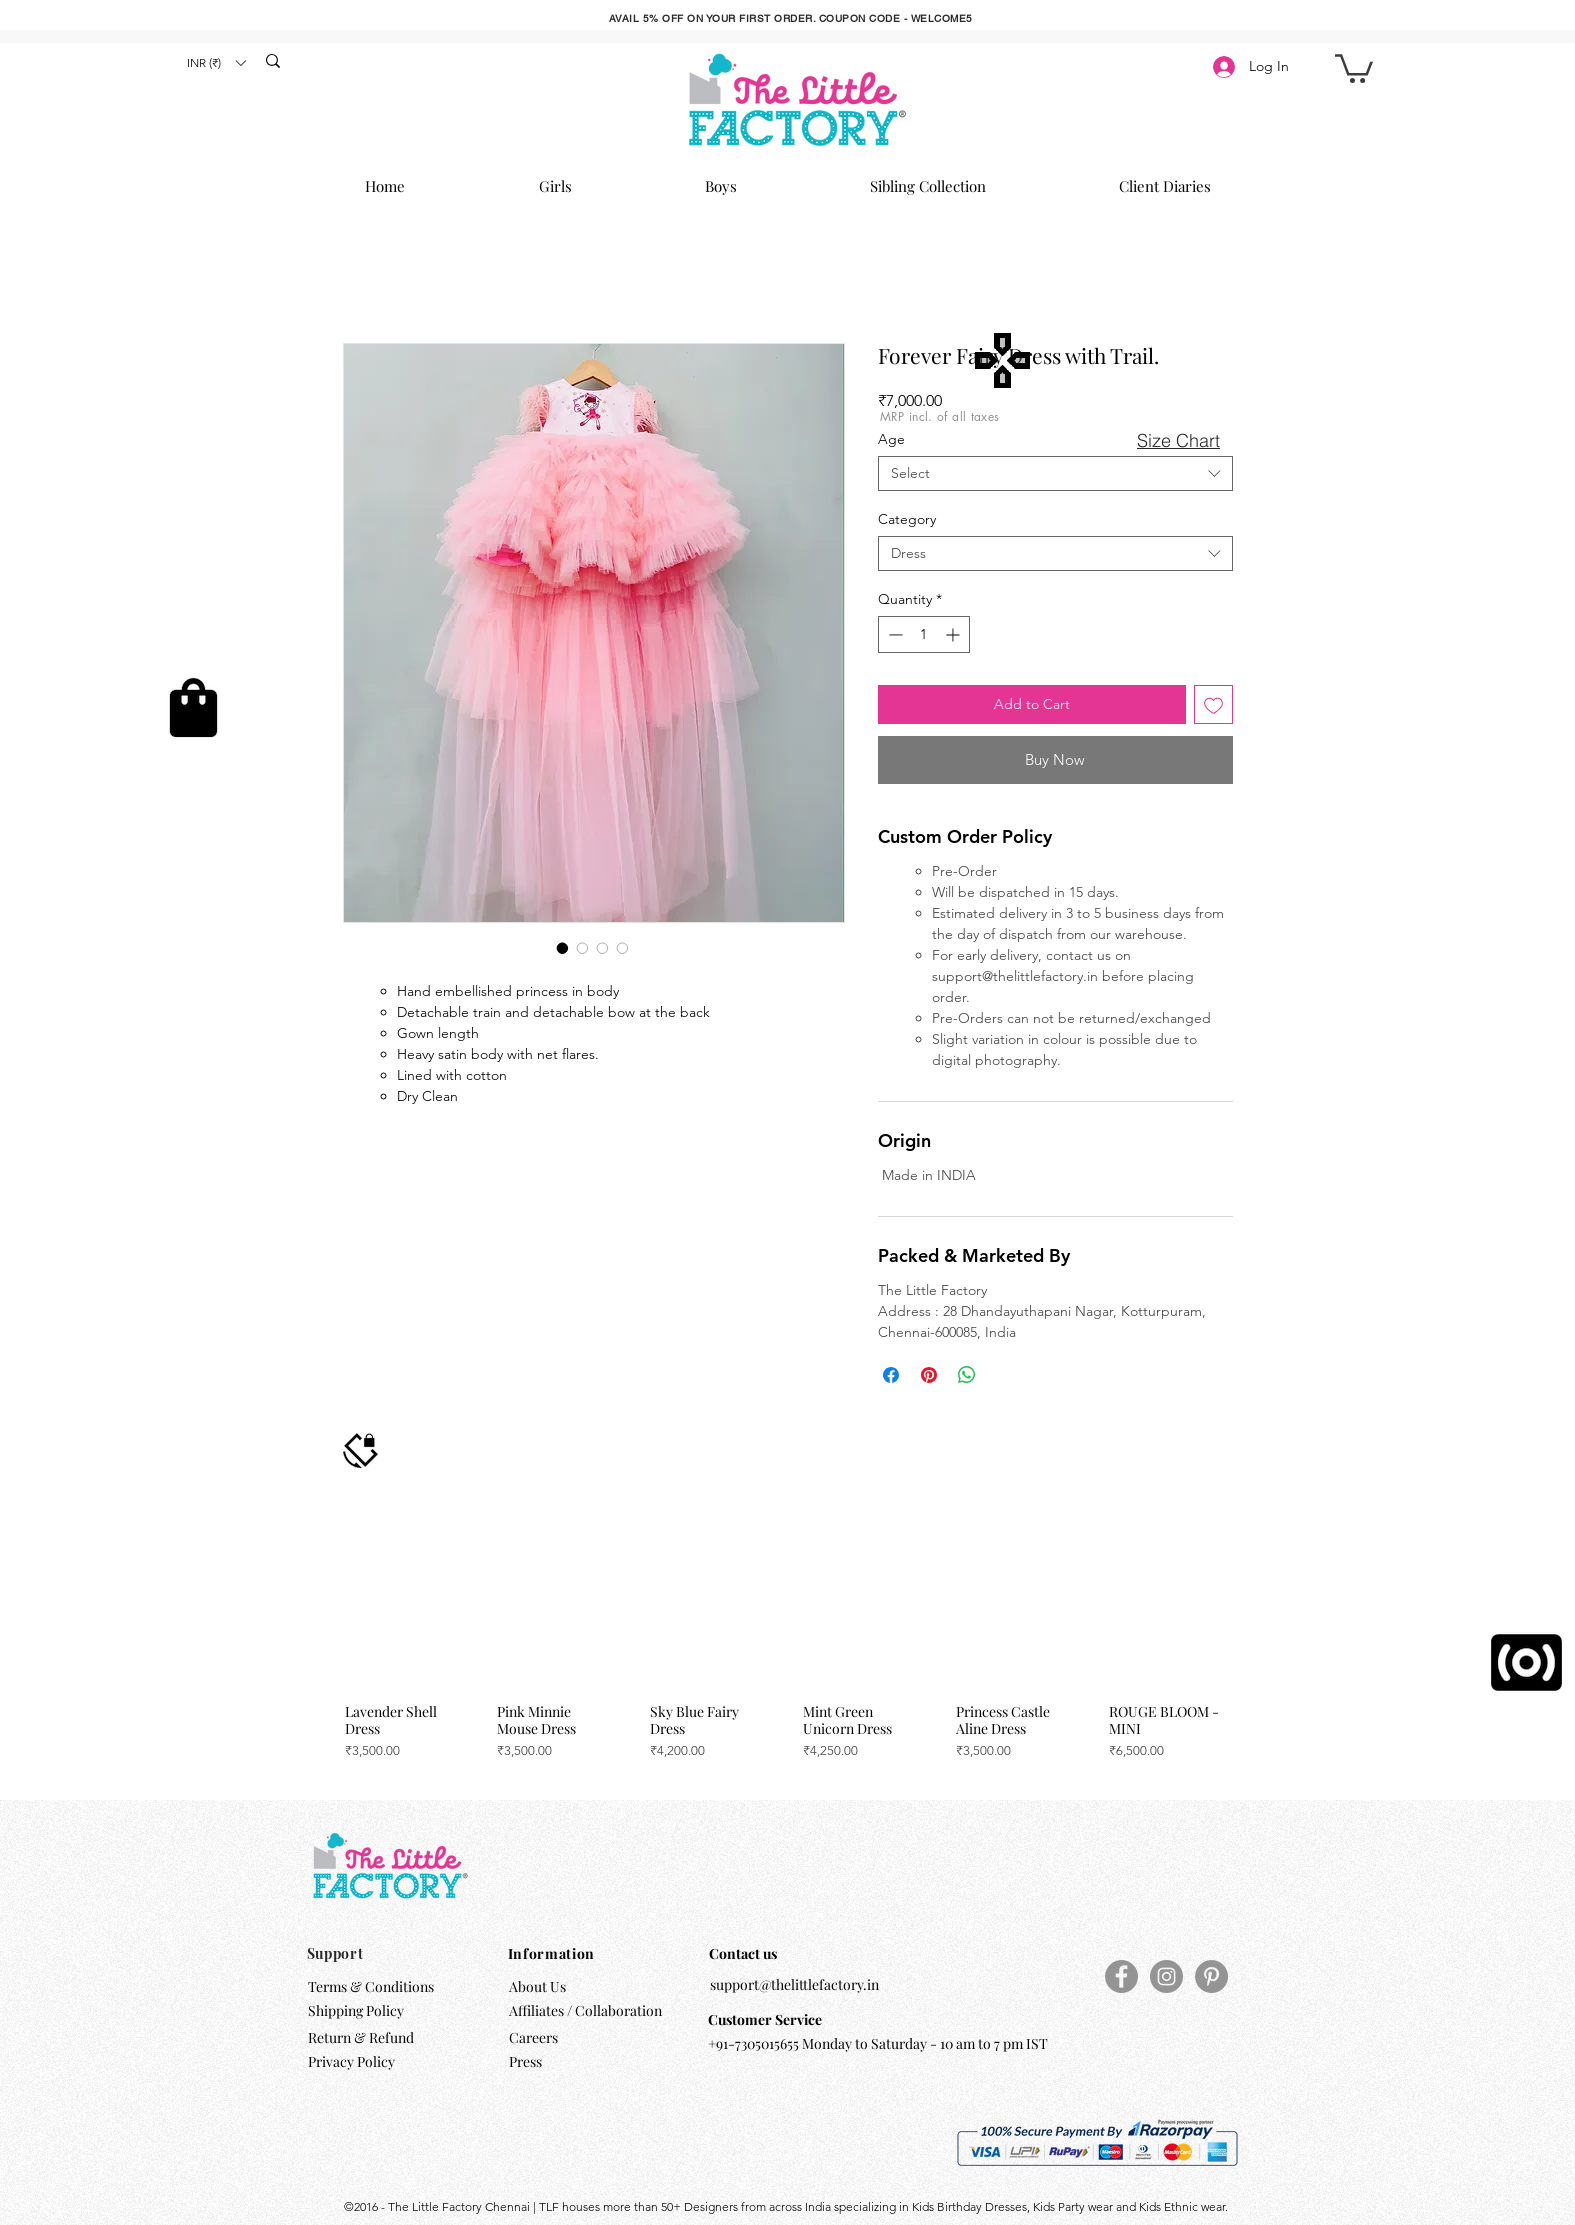  What do you see at coordinates (193, 707) in the screenshot?
I see `view your shopping bag` at bounding box center [193, 707].